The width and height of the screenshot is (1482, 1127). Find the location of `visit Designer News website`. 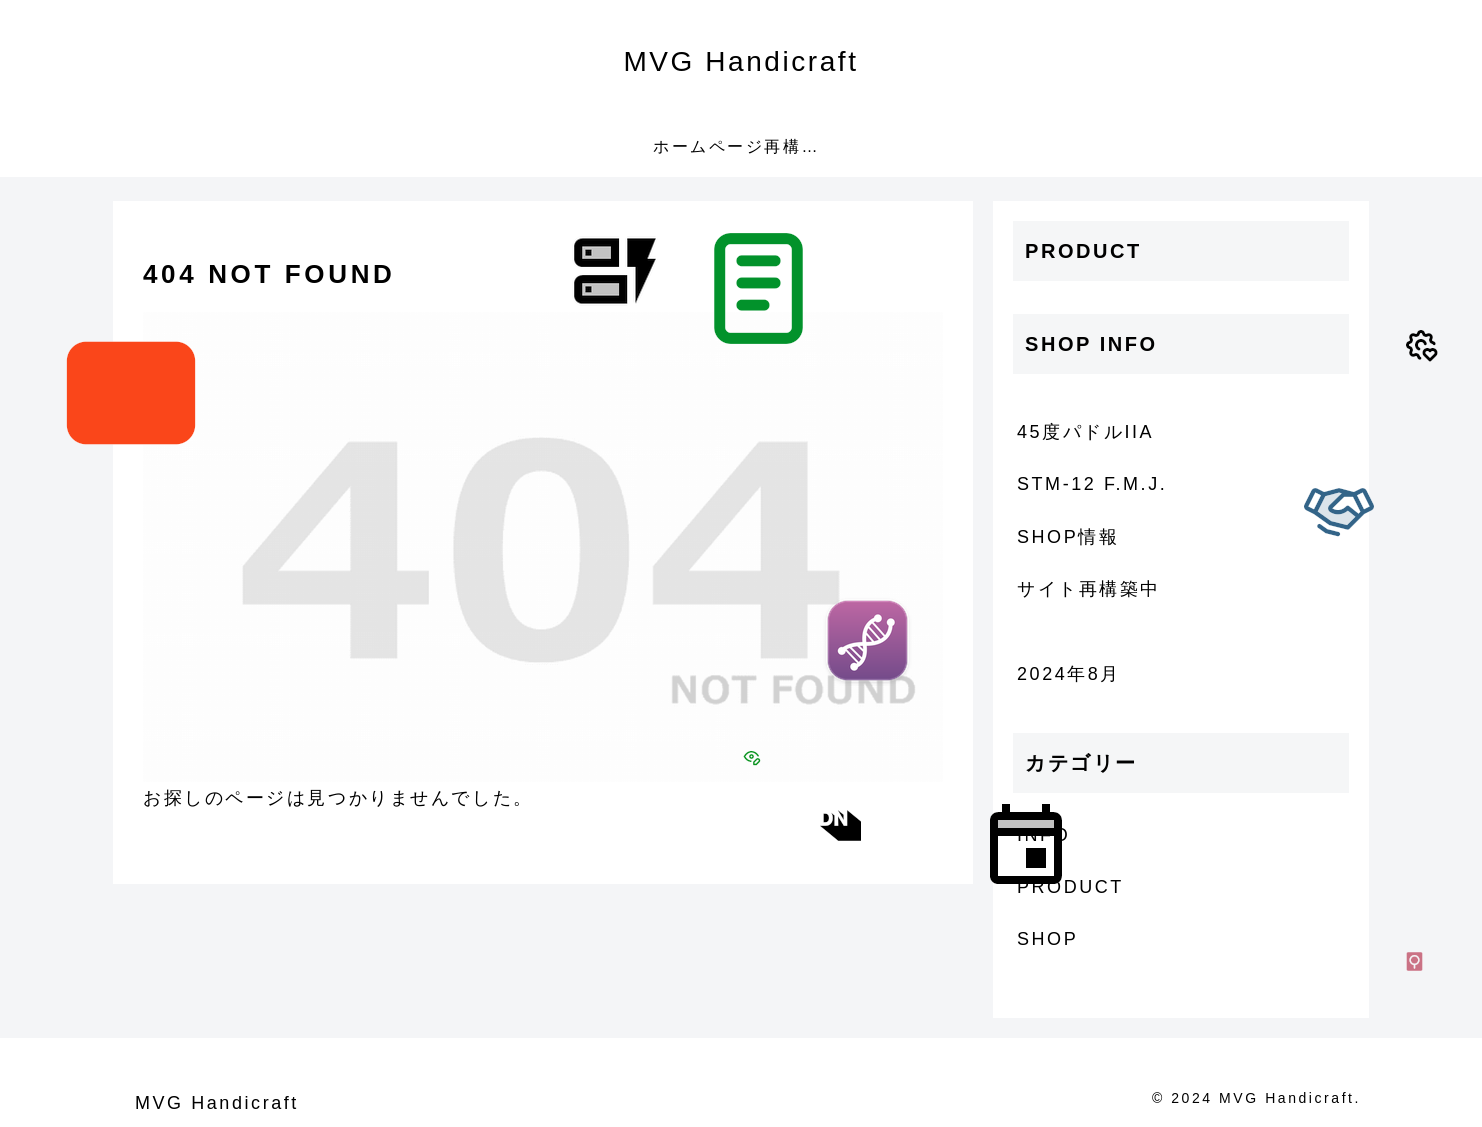

visit Designer News website is located at coordinates (840, 825).